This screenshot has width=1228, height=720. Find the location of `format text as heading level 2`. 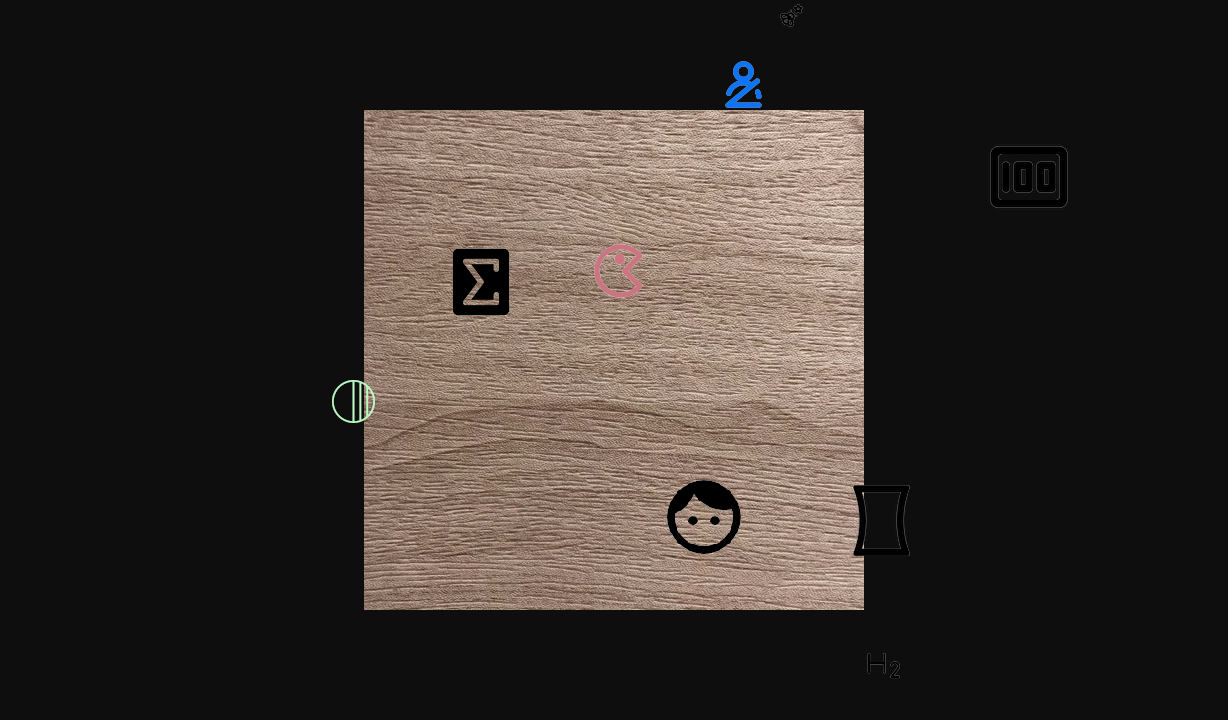

format text as heading level 2 is located at coordinates (882, 665).